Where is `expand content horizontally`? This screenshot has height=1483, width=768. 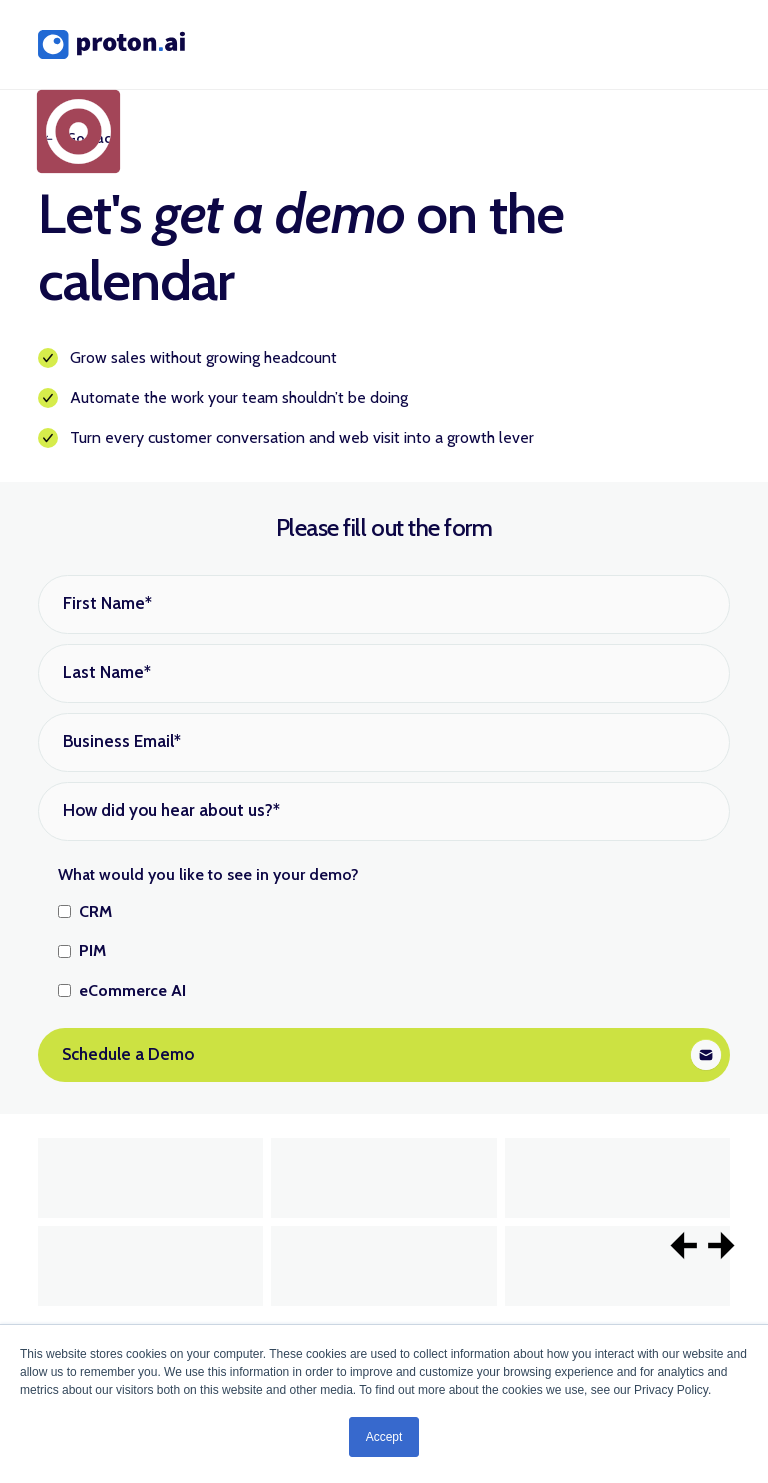 expand content horizontally is located at coordinates (702, 1245).